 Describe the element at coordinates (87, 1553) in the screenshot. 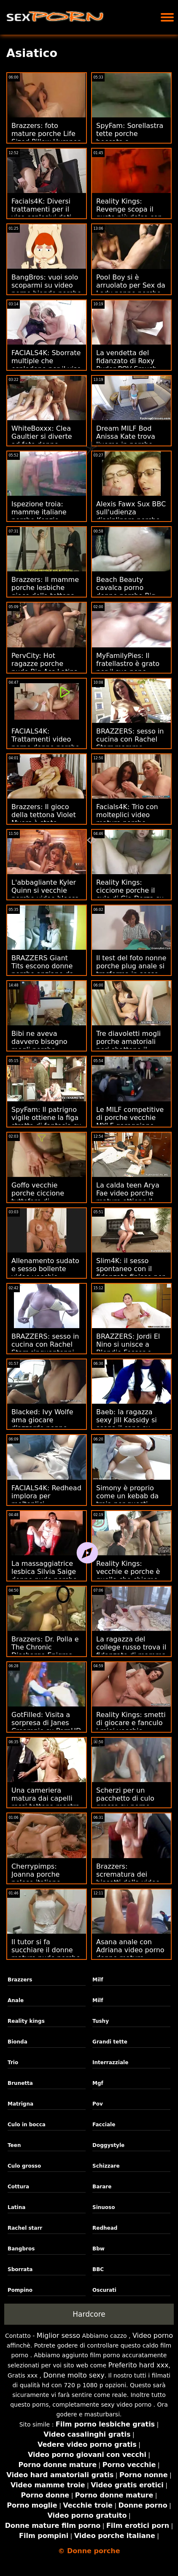

I see `access navigation or direction features` at that location.